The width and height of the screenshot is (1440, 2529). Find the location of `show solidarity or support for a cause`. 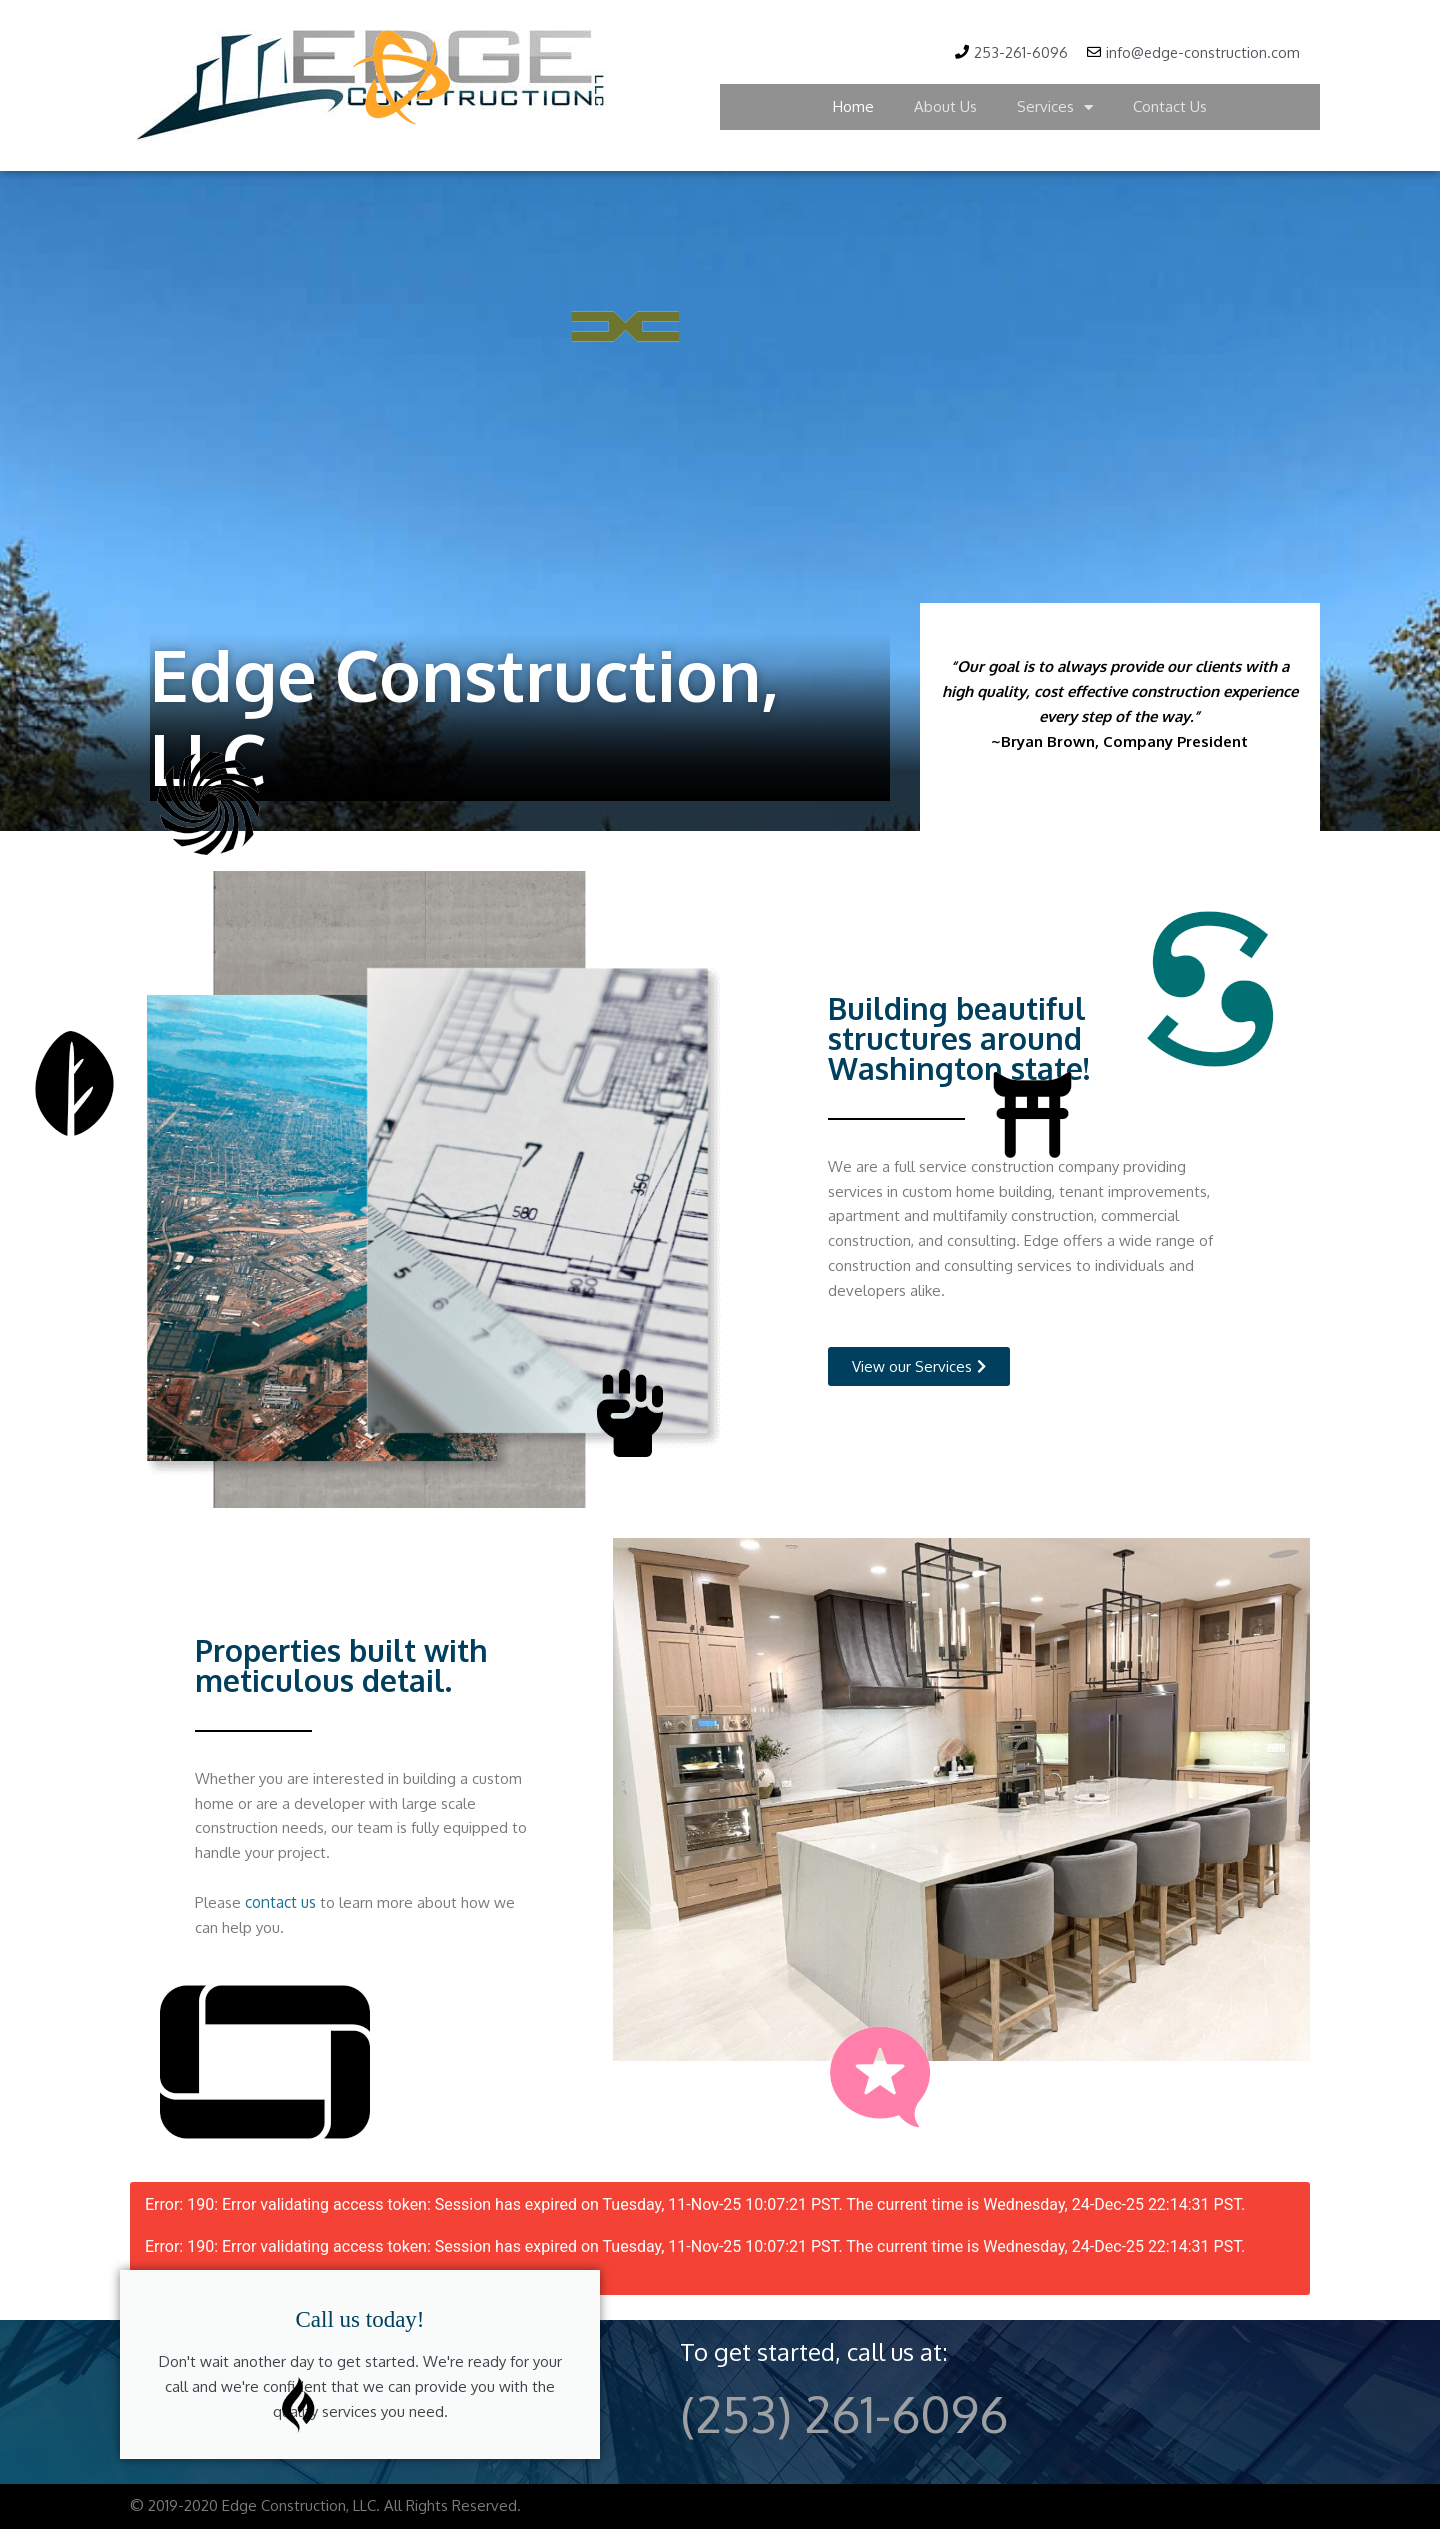

show solidarity or support for a cause is located at coordinates (630, 1413).